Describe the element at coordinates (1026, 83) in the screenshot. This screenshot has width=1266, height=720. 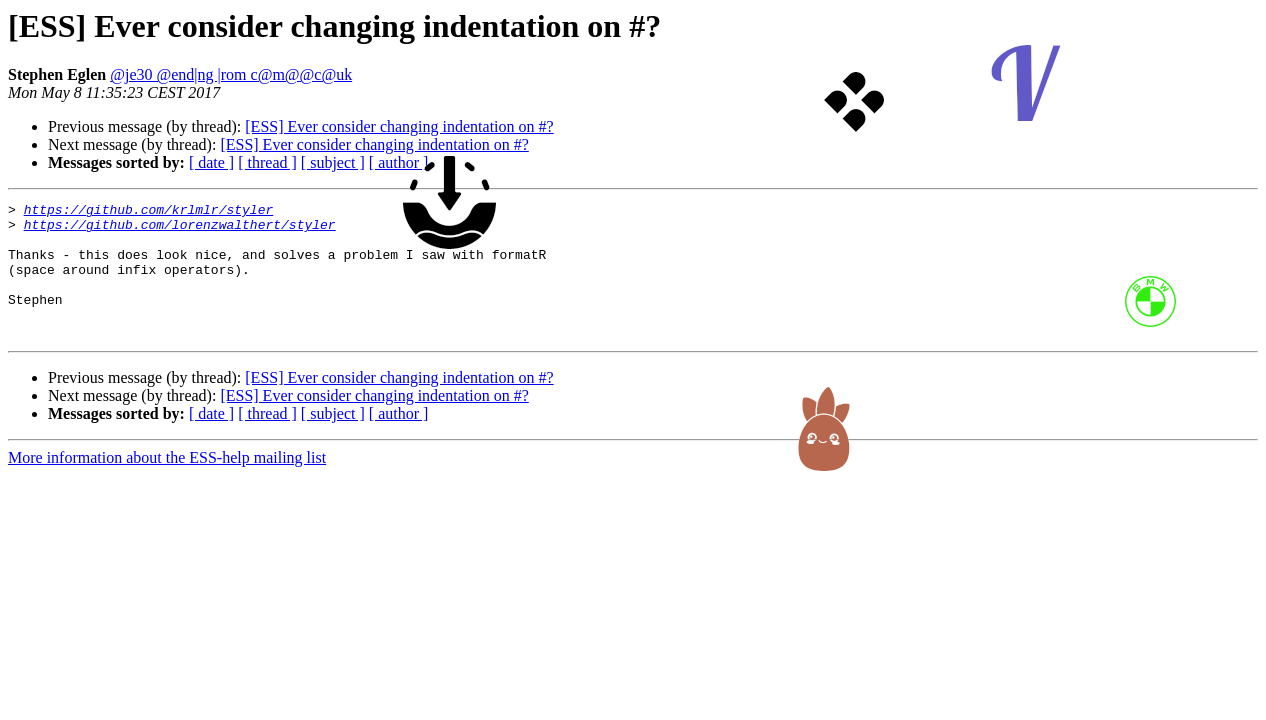
I see `vala programming language logo` at that location.